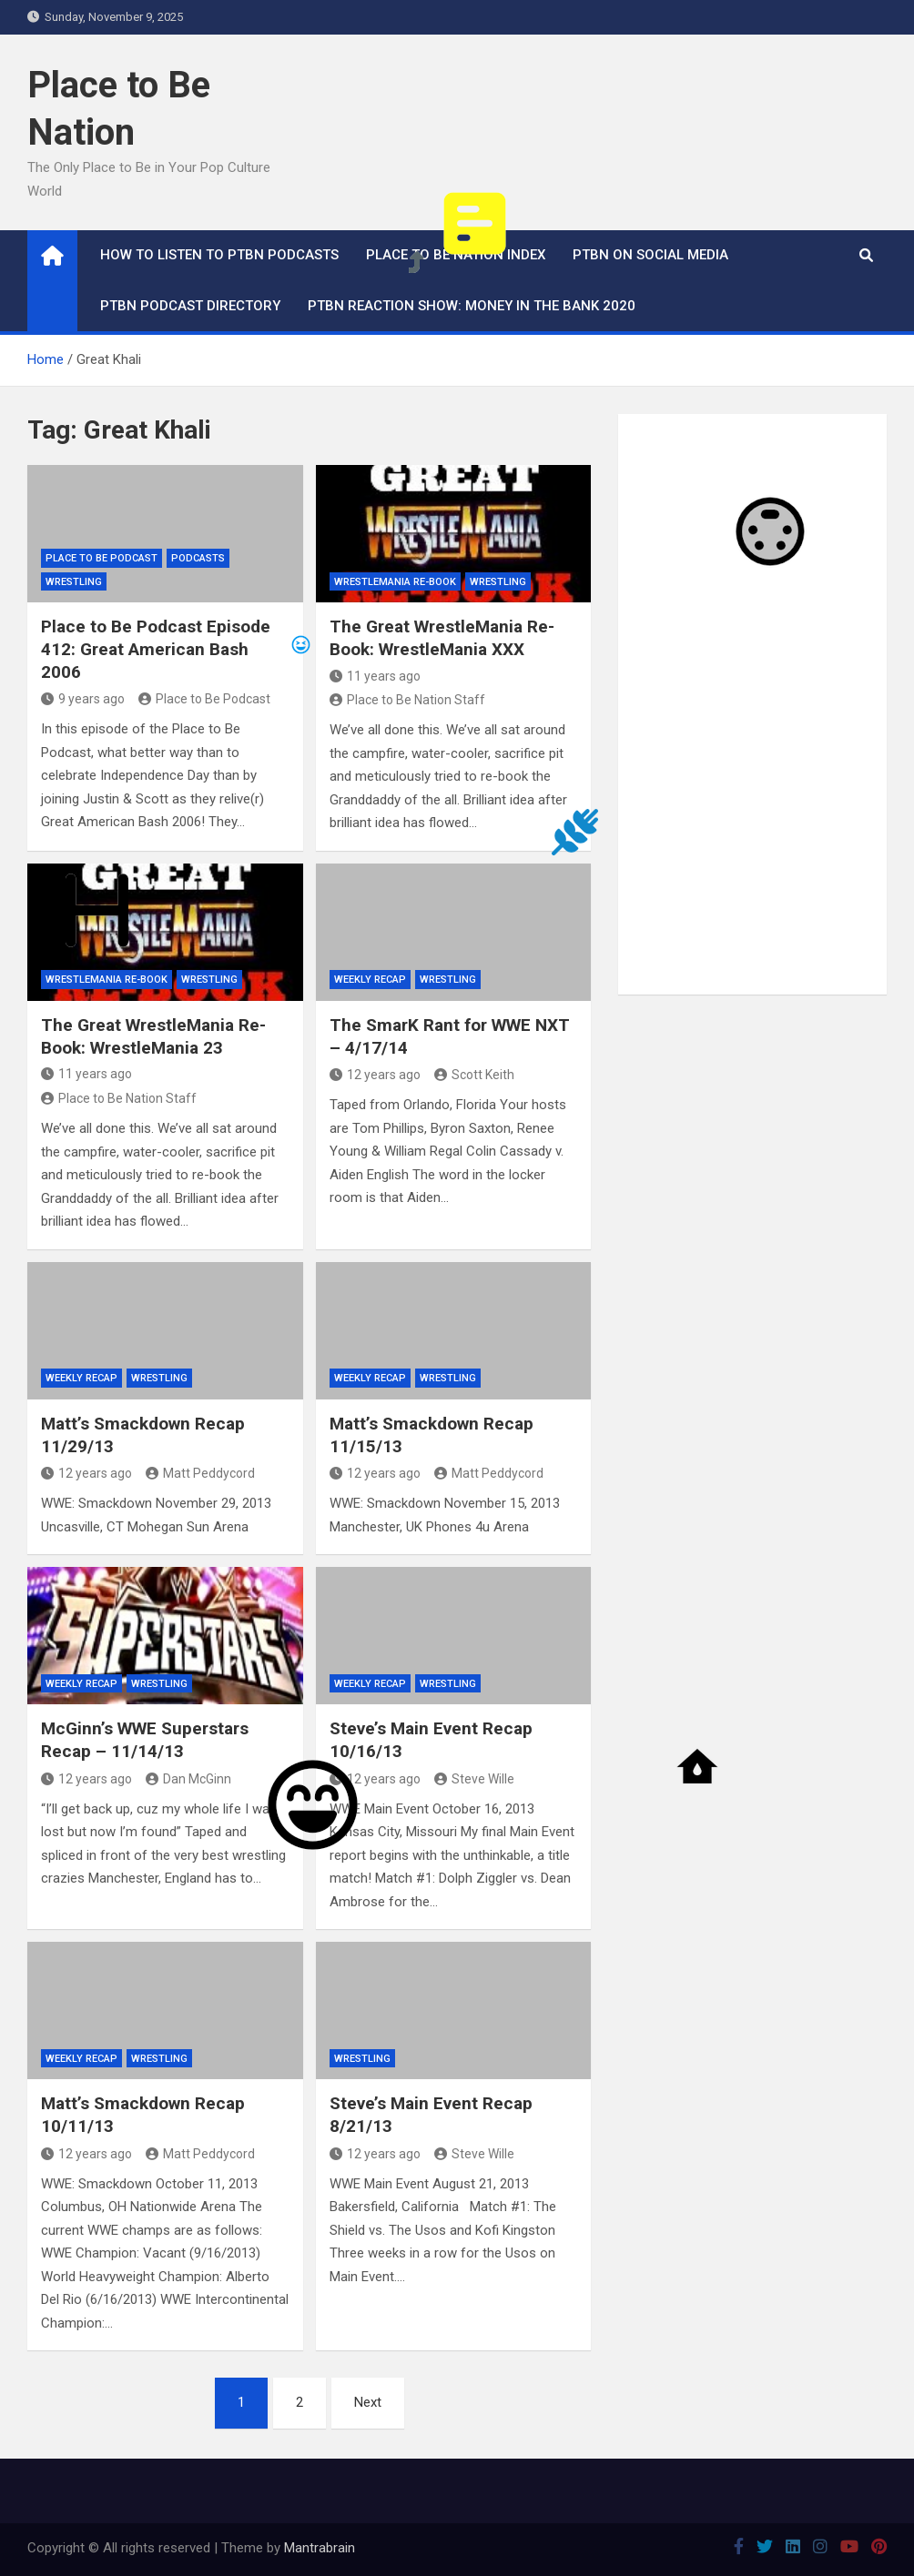 The image size is (914, 2576). I want to click on add a laughing emoji reaction, so click(312, 1804).